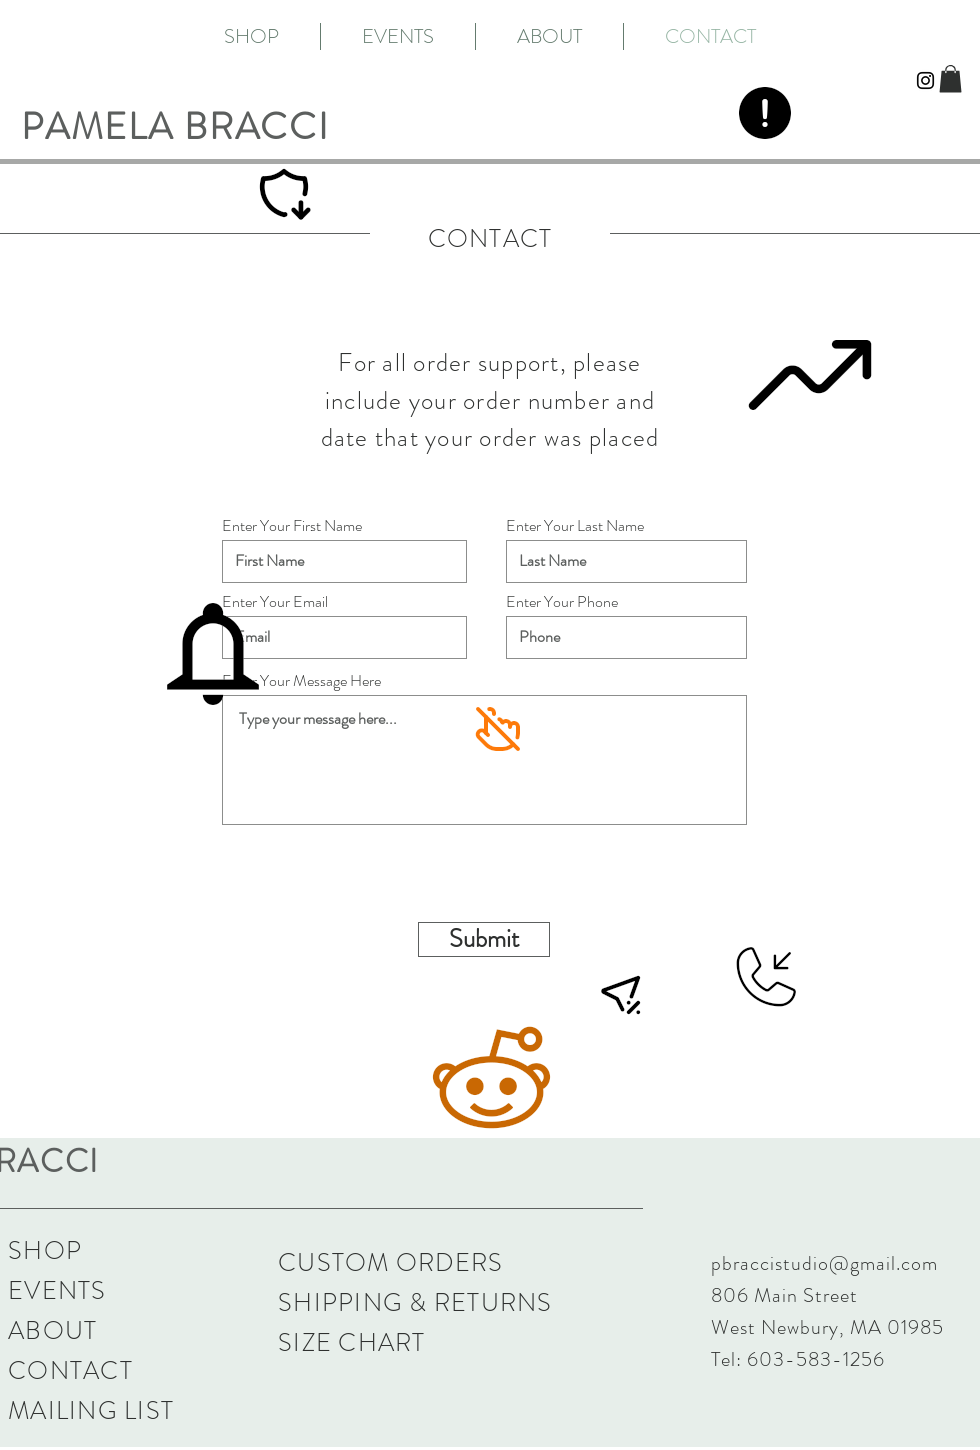 The image size is (980, 1450). Describe the element at coordinates (498, 729) in the screenshot. I see `disable touch or pointer input` at that location.